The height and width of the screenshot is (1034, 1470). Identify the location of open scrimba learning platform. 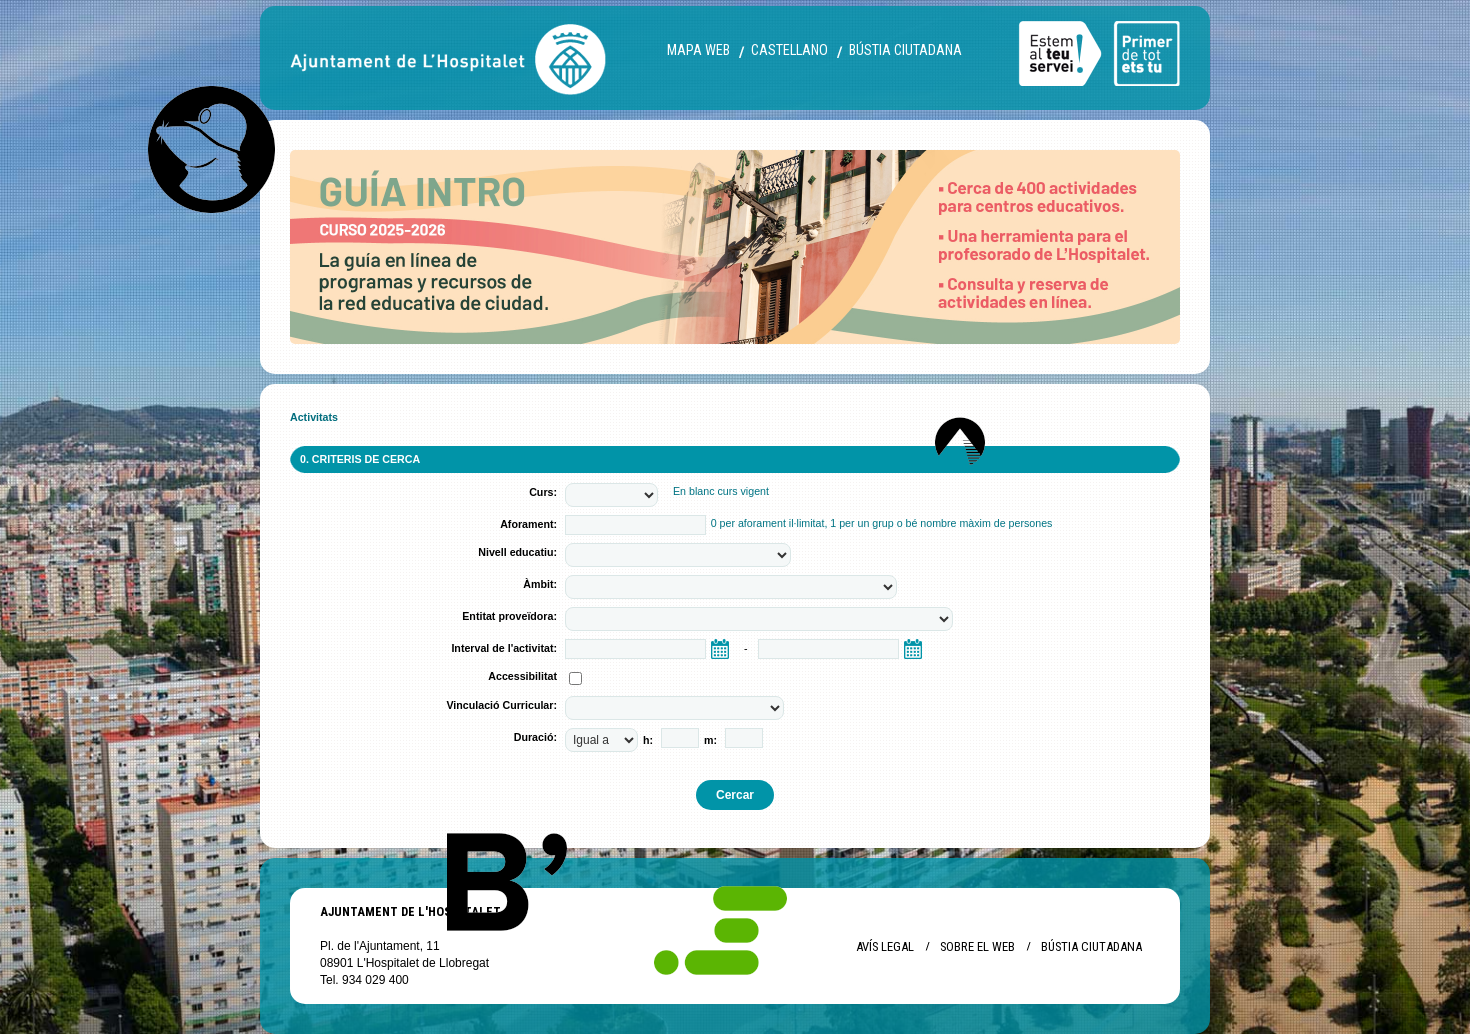
(720, 930).